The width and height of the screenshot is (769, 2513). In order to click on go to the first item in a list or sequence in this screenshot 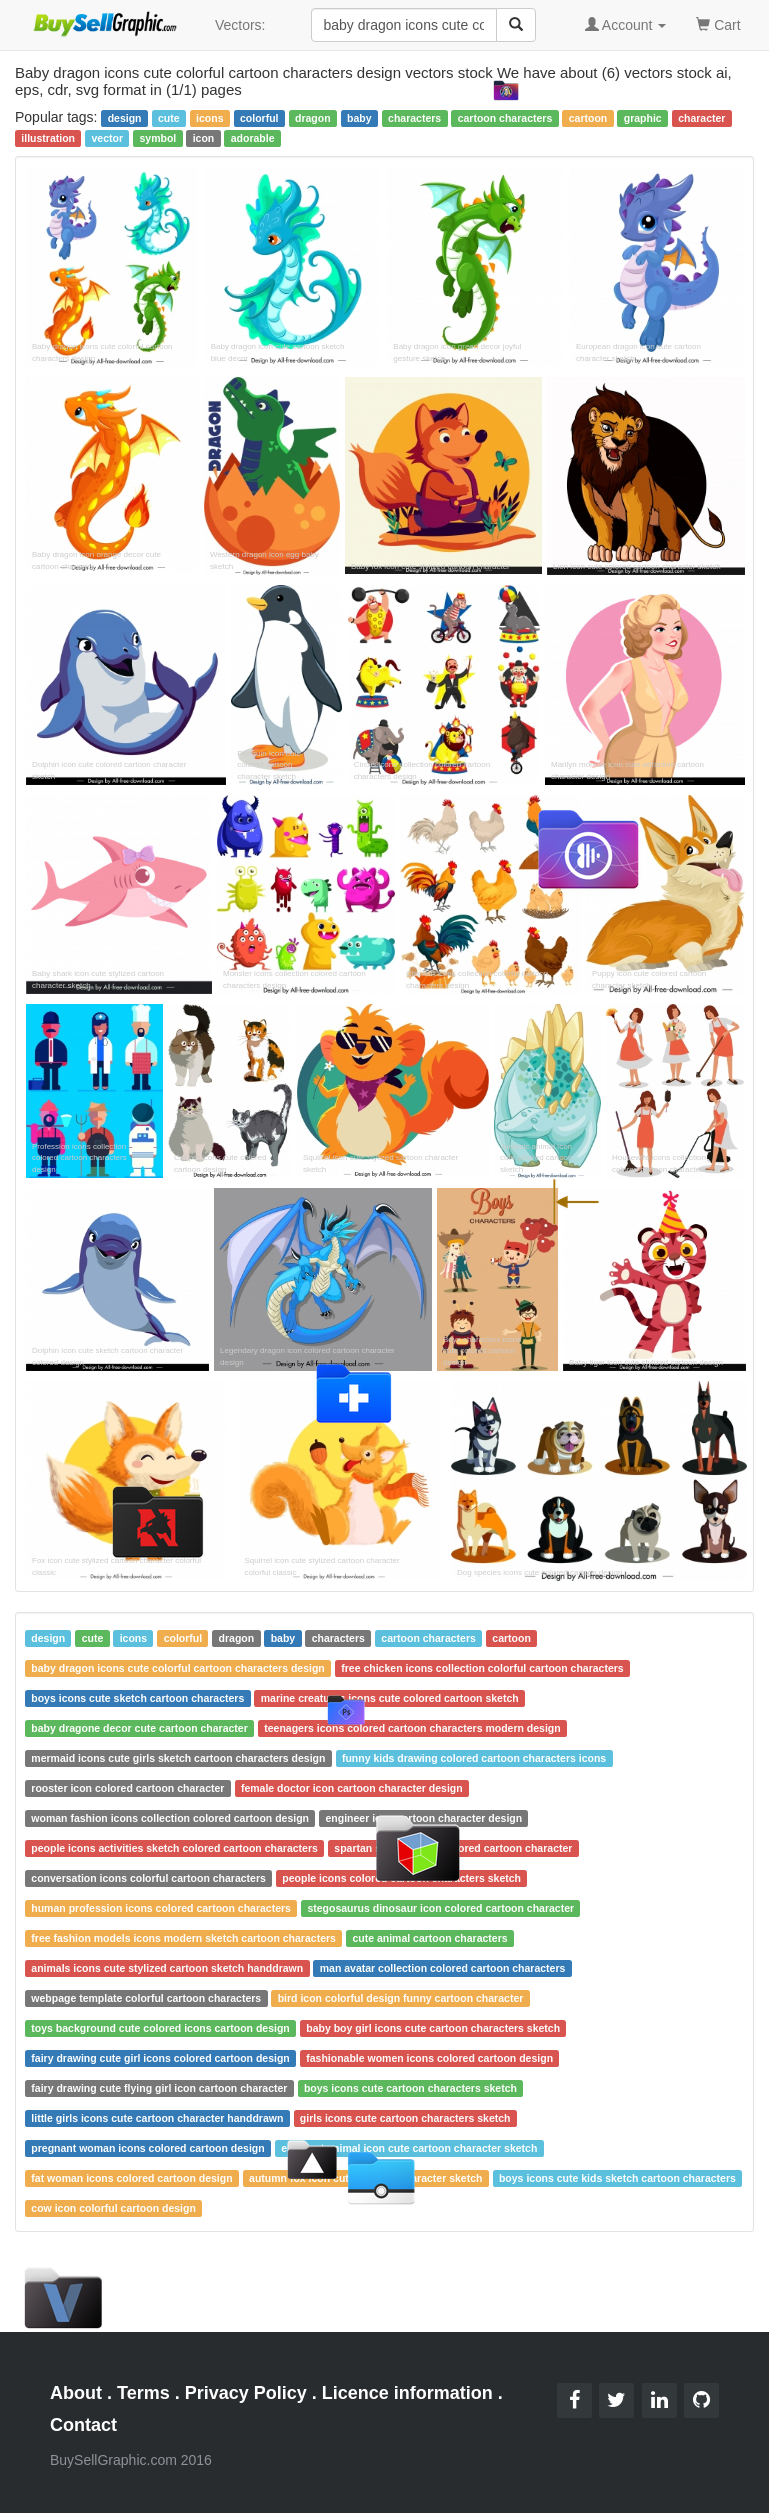, I will do `click(576, 1202)`.